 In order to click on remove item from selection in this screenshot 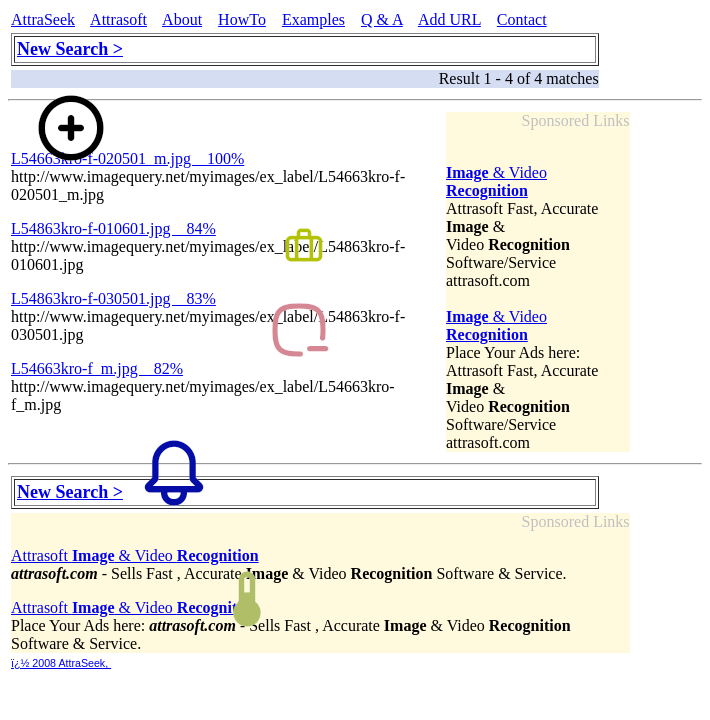, I will do `click(299, 330)`.